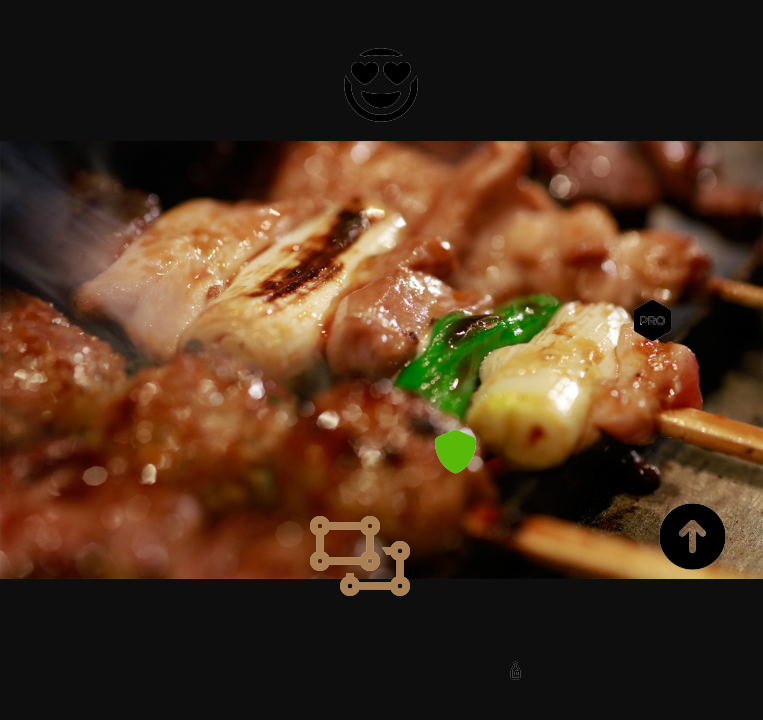 The image size is (763, 720). I want to click on ungroup selected objects, so click(360, 556).